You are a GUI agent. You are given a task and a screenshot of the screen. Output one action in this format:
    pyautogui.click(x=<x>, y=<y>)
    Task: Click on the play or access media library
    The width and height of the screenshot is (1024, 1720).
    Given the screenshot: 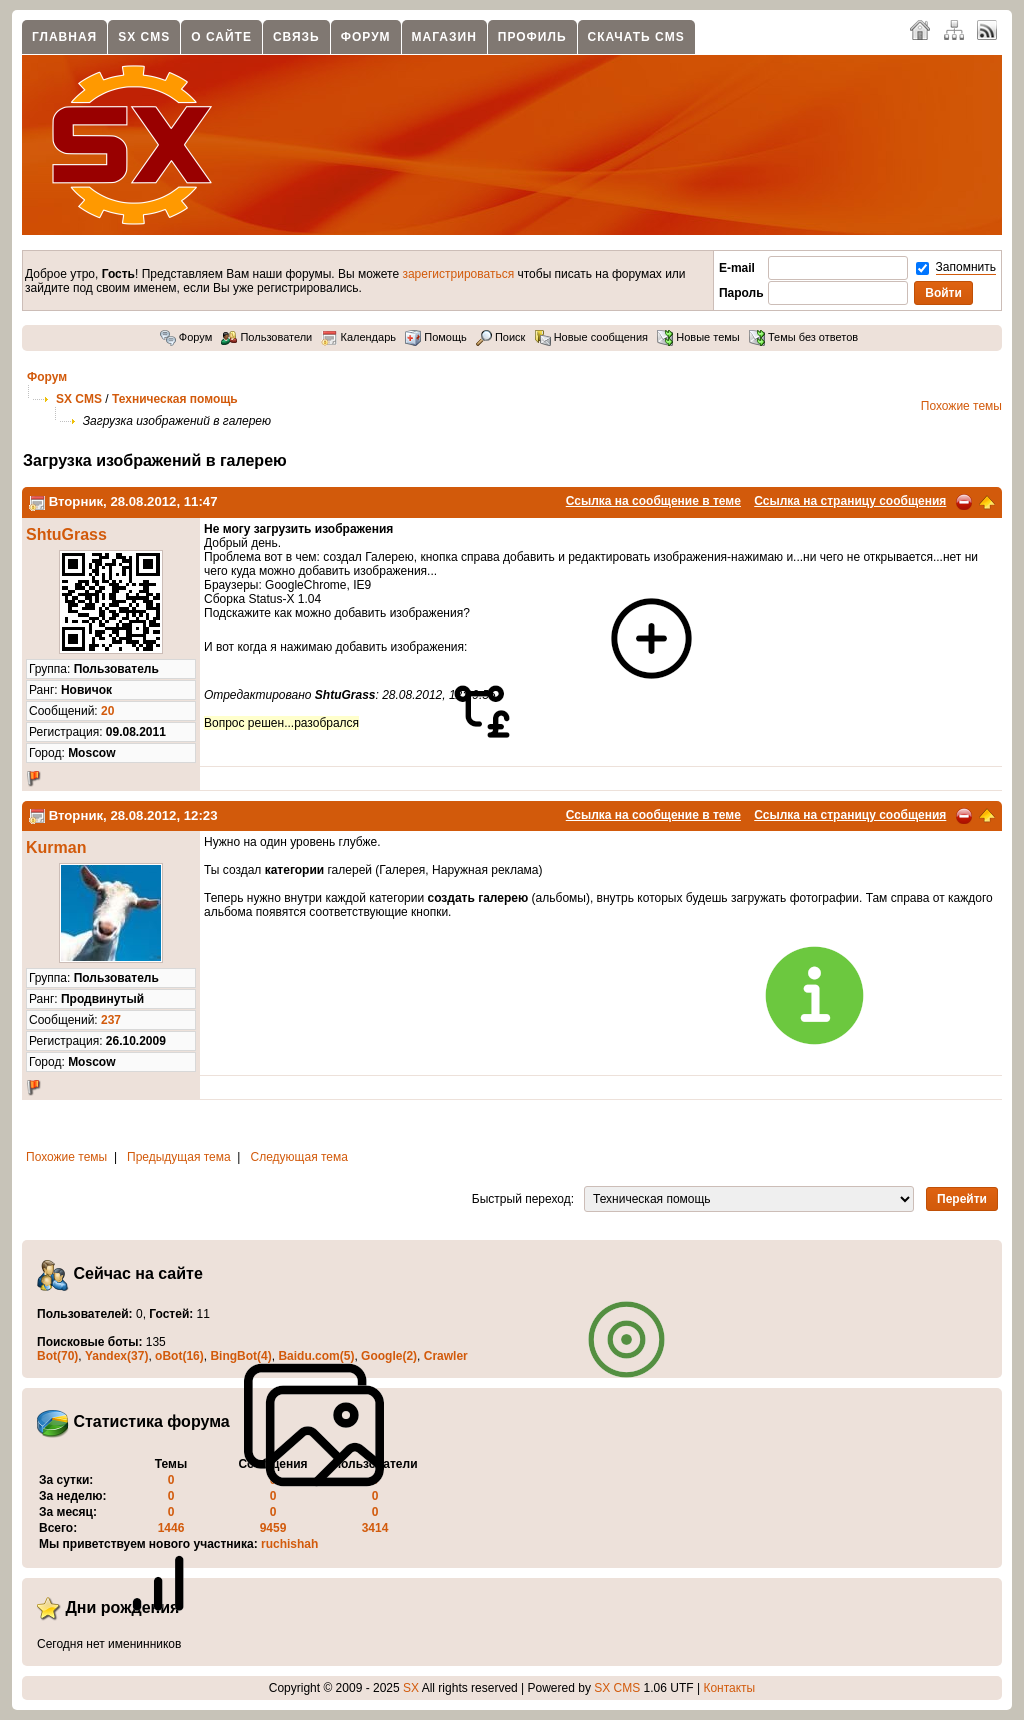 What is the action you would take?
    pyautogui.click(x=626, y=1339)
    